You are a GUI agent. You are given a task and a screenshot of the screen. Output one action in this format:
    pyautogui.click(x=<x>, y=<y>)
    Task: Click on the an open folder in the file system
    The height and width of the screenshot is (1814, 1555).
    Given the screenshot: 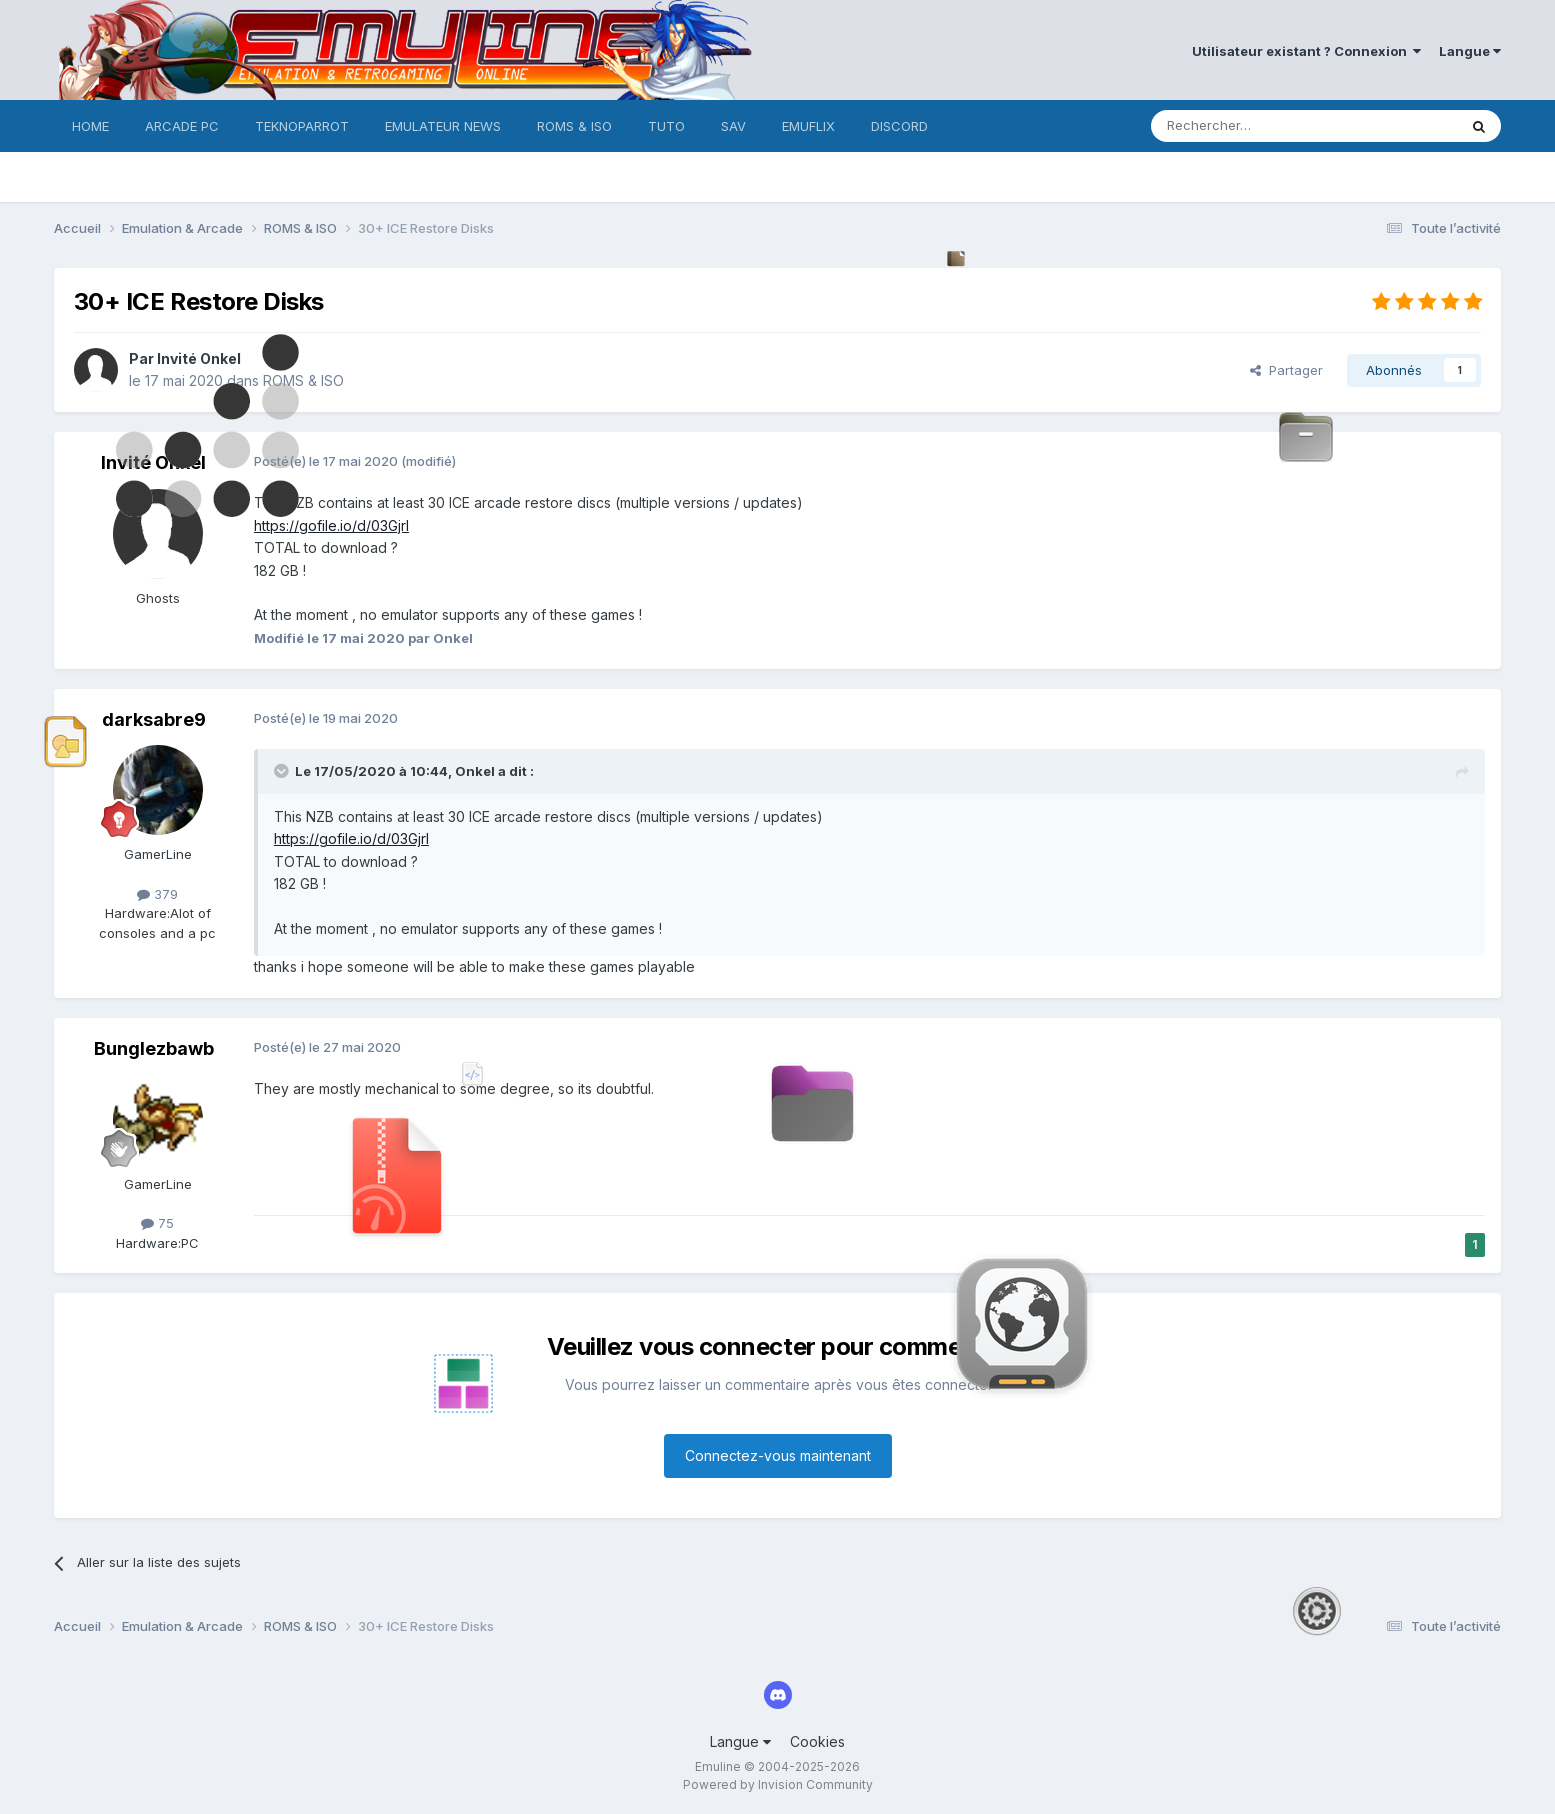 What is the action you would take?
    pyautogui.click(x=812, y=1103)
    